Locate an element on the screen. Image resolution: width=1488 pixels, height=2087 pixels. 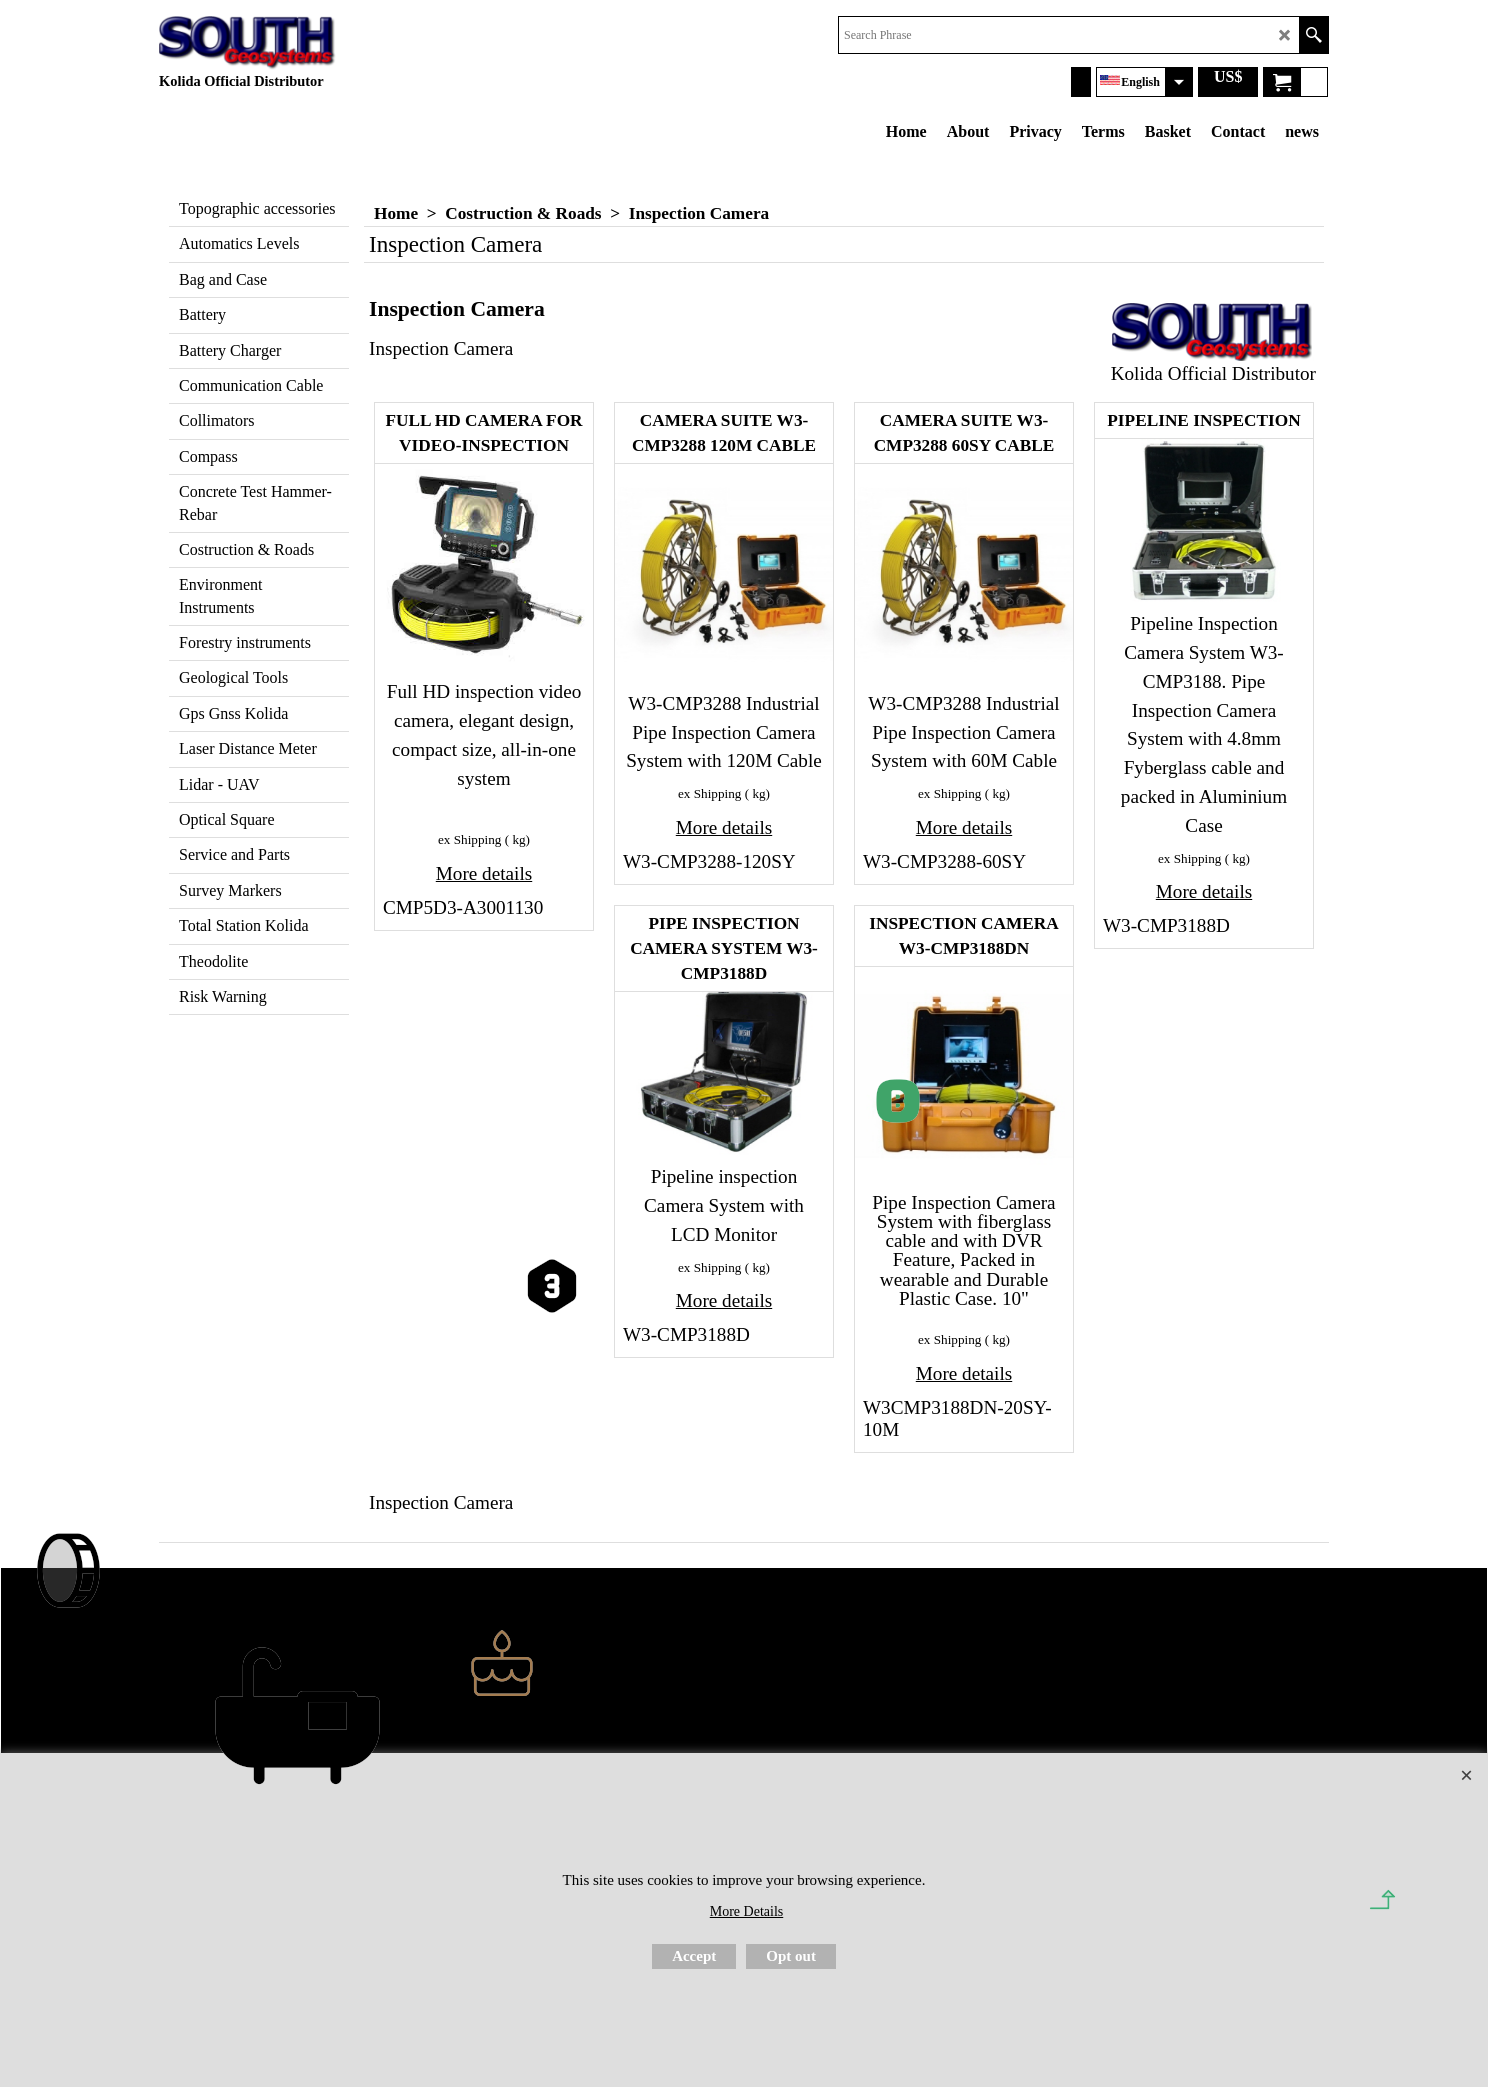
redirect or forward content upward is located at coordinates (1383, 1900).